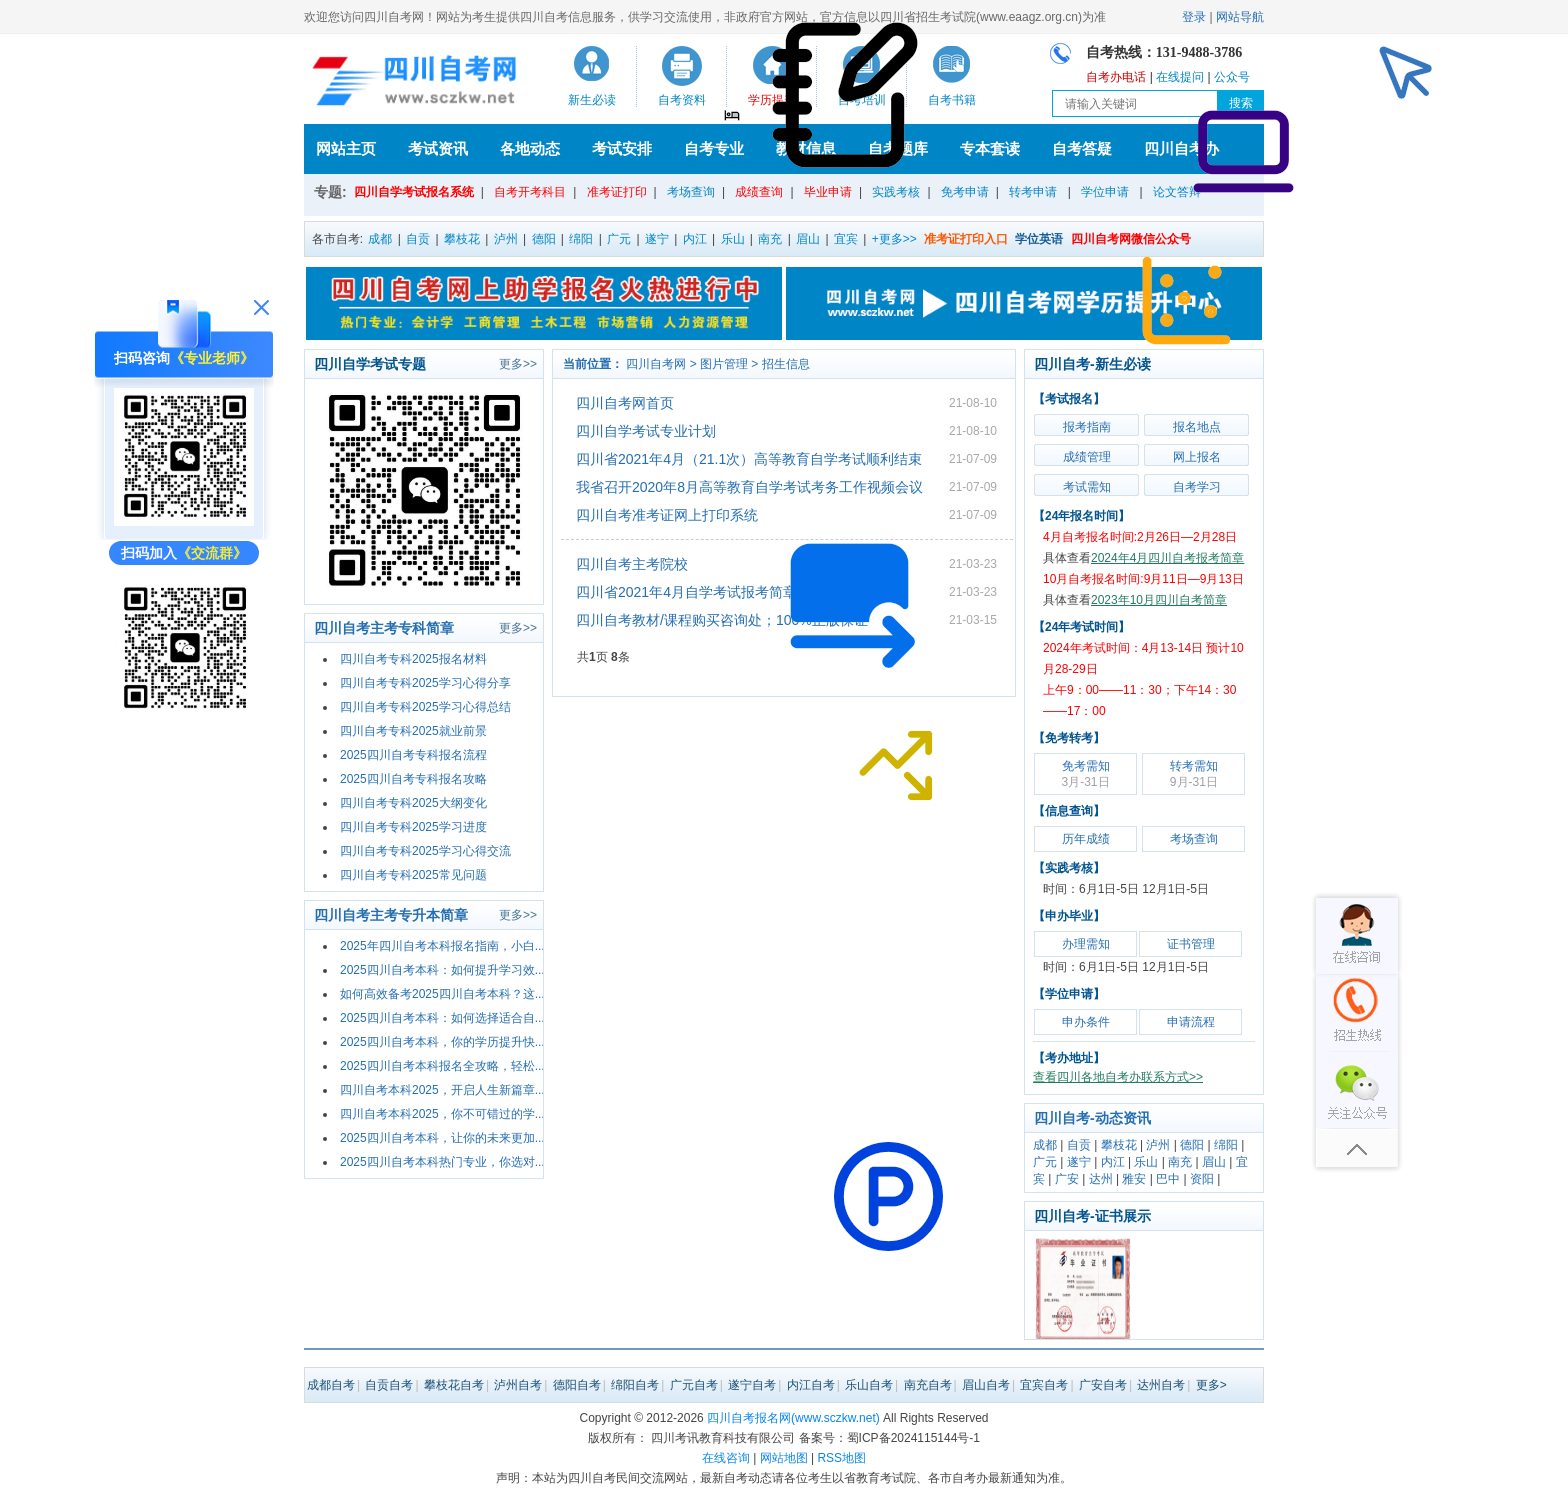 The height and width of the screenshot is (1498, 1568). I want to click on find nearby hotels or accommodations, so click(732, 115).